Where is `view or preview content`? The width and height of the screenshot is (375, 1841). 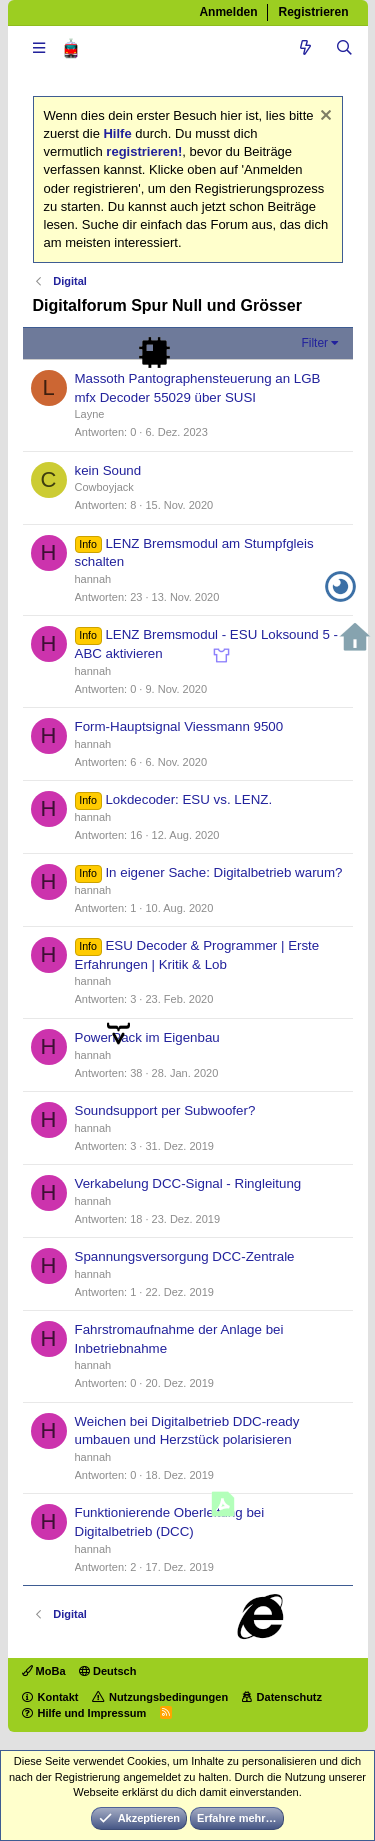 view or preview content is located at coordinates (340, 586).